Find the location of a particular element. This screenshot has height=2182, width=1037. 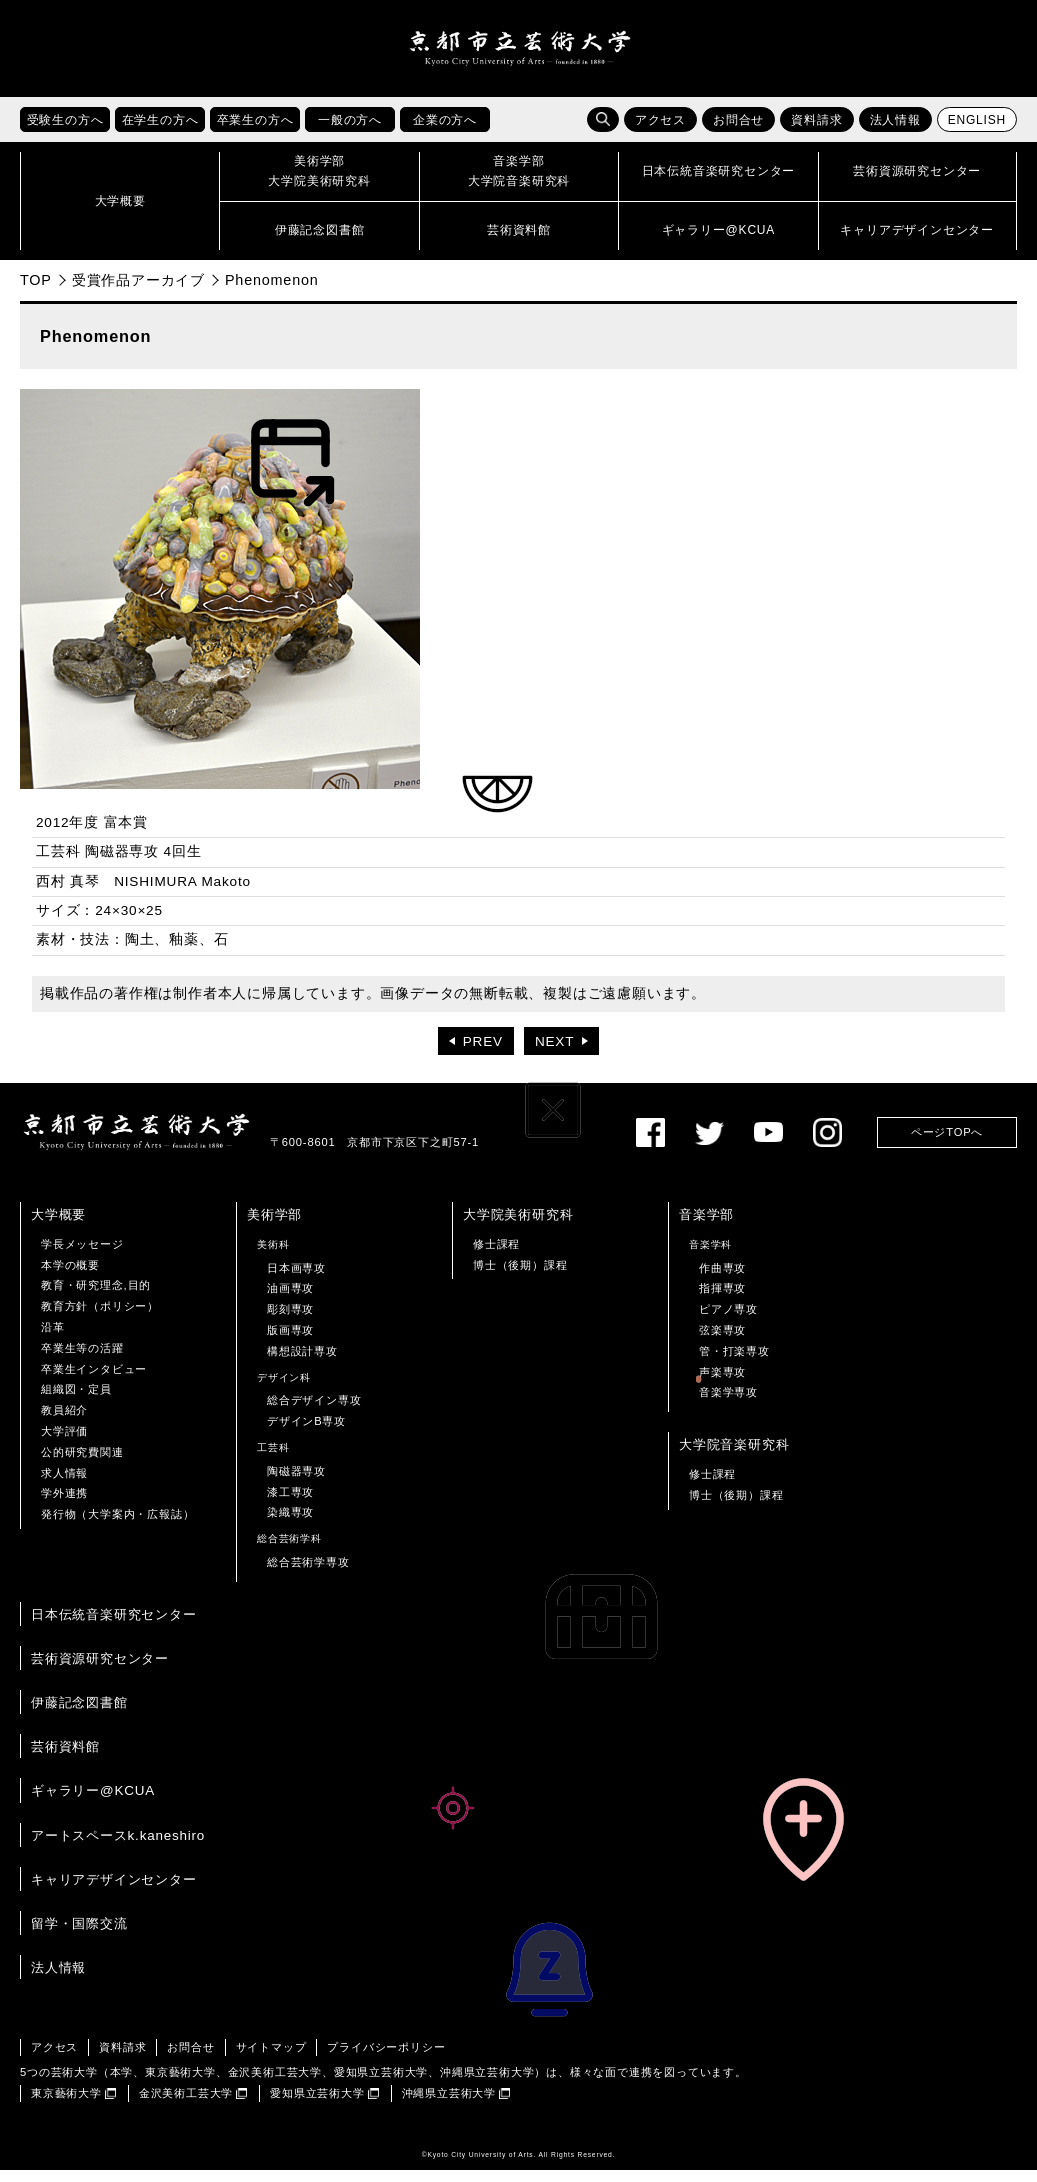

share current webpage is located at coordinates (290, 458).